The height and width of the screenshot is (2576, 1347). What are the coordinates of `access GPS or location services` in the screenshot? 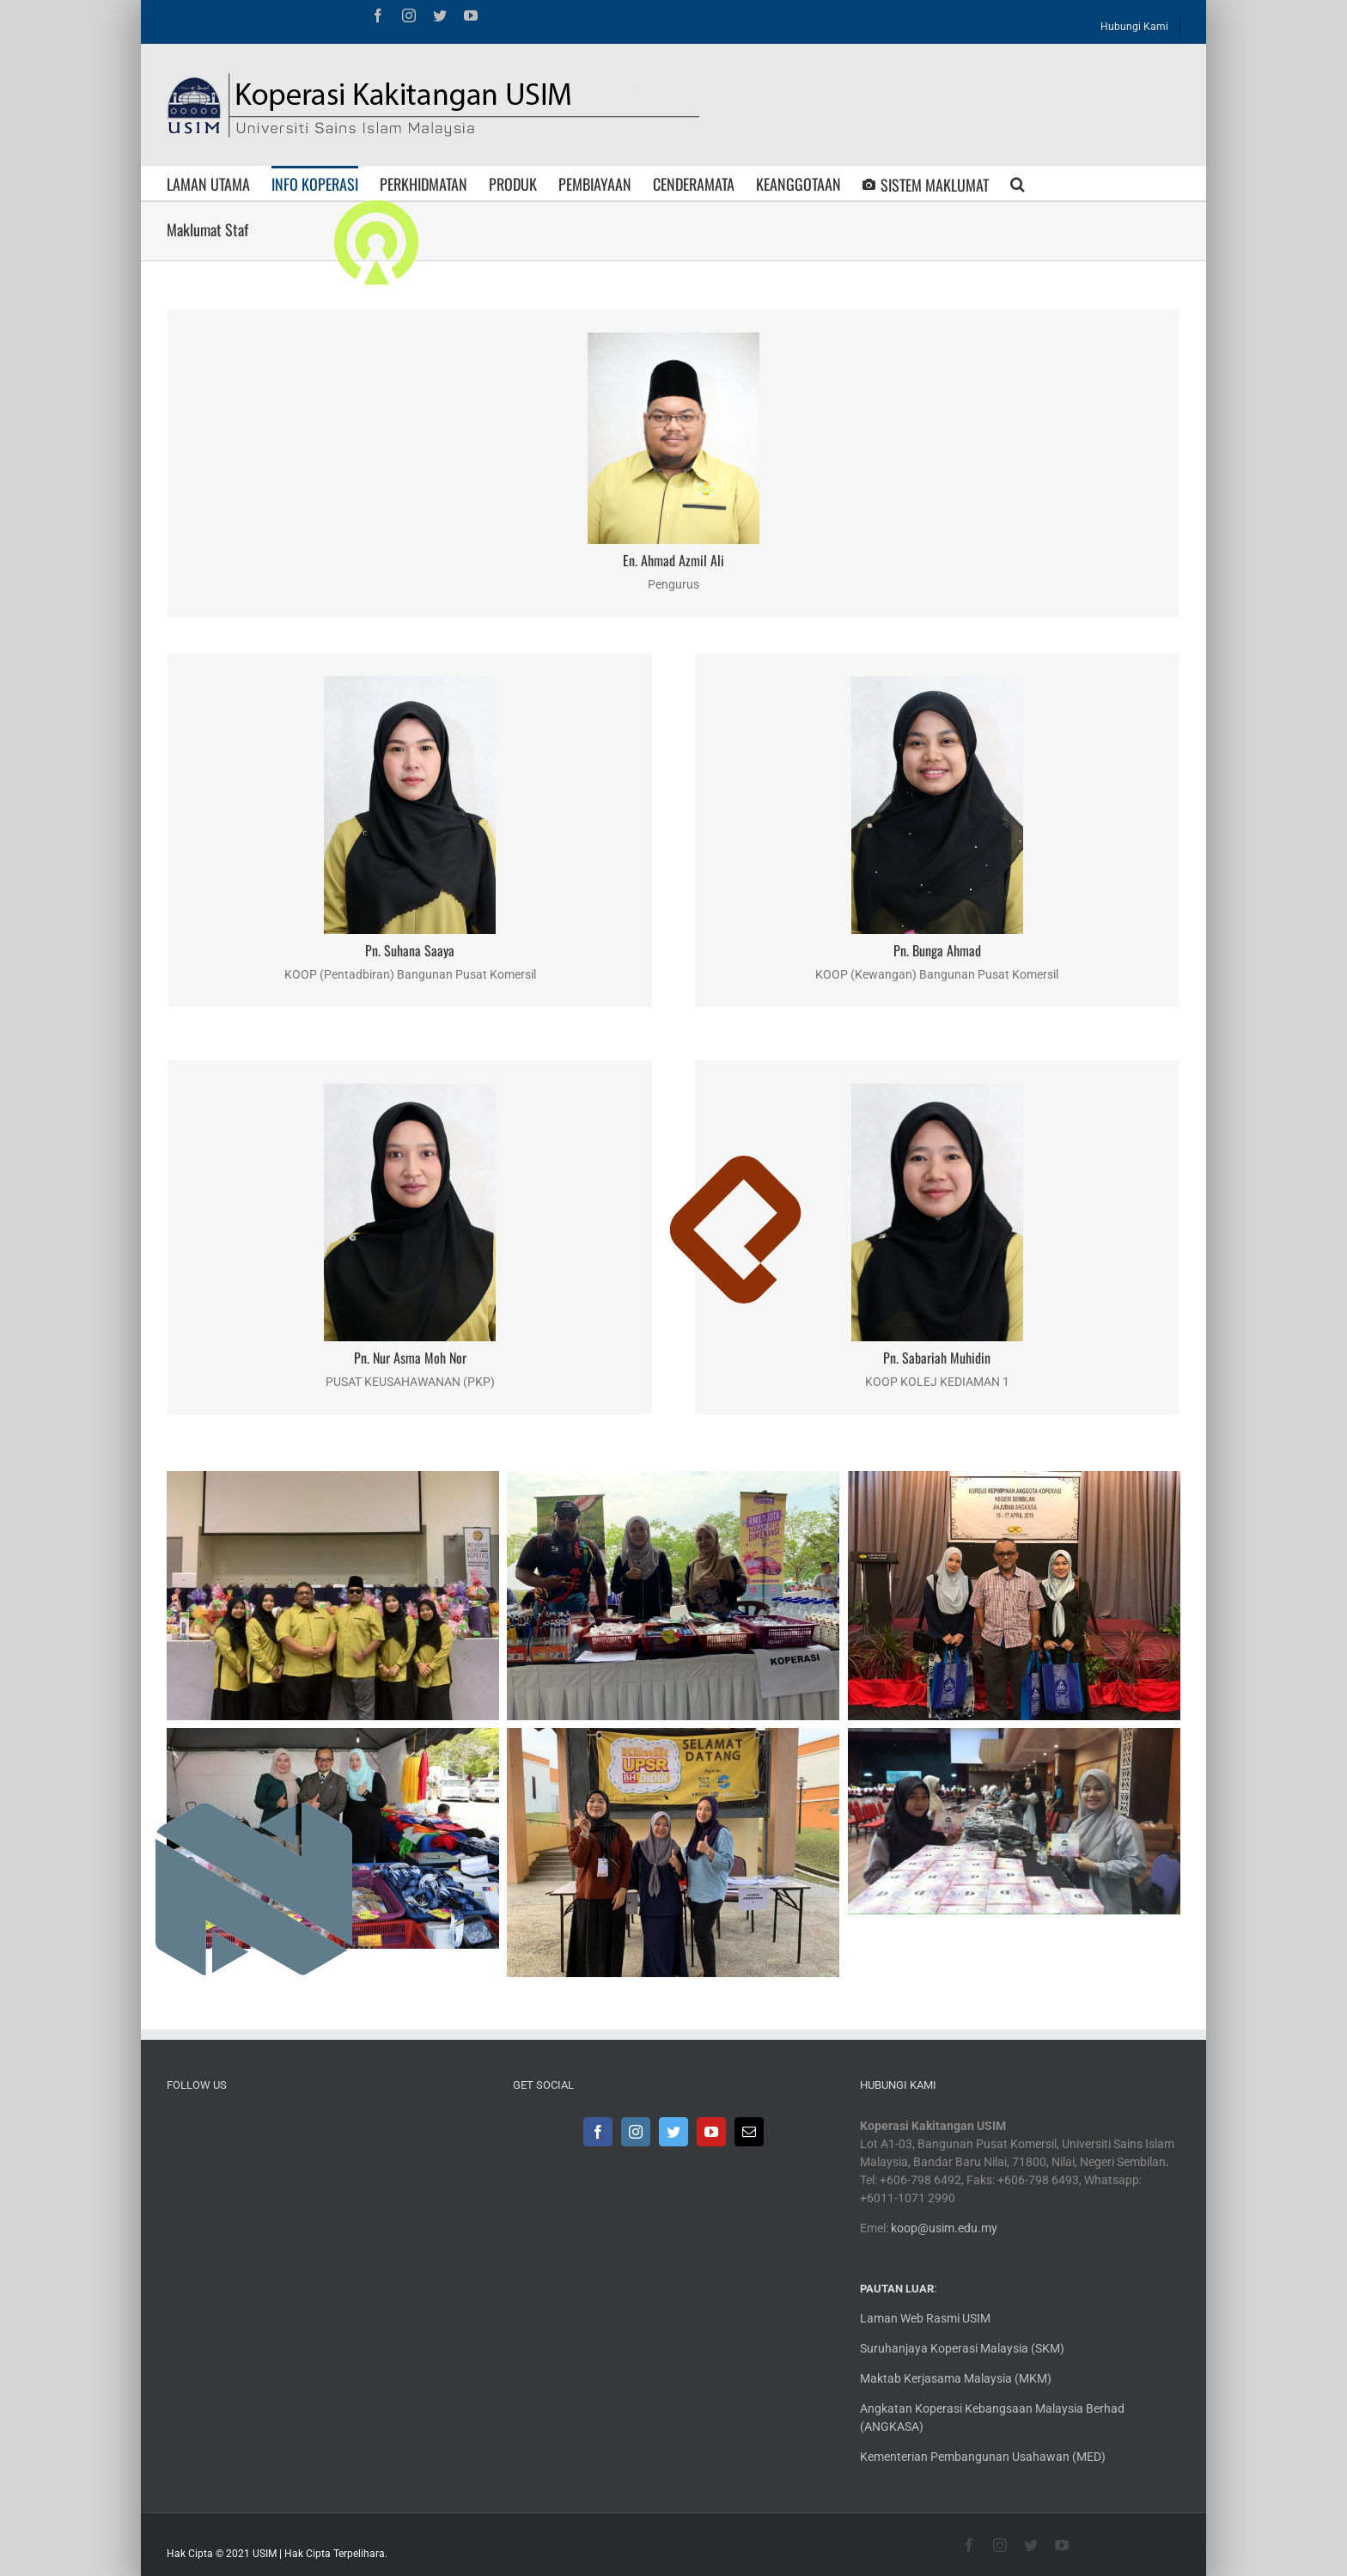 It's located at (376, 242).